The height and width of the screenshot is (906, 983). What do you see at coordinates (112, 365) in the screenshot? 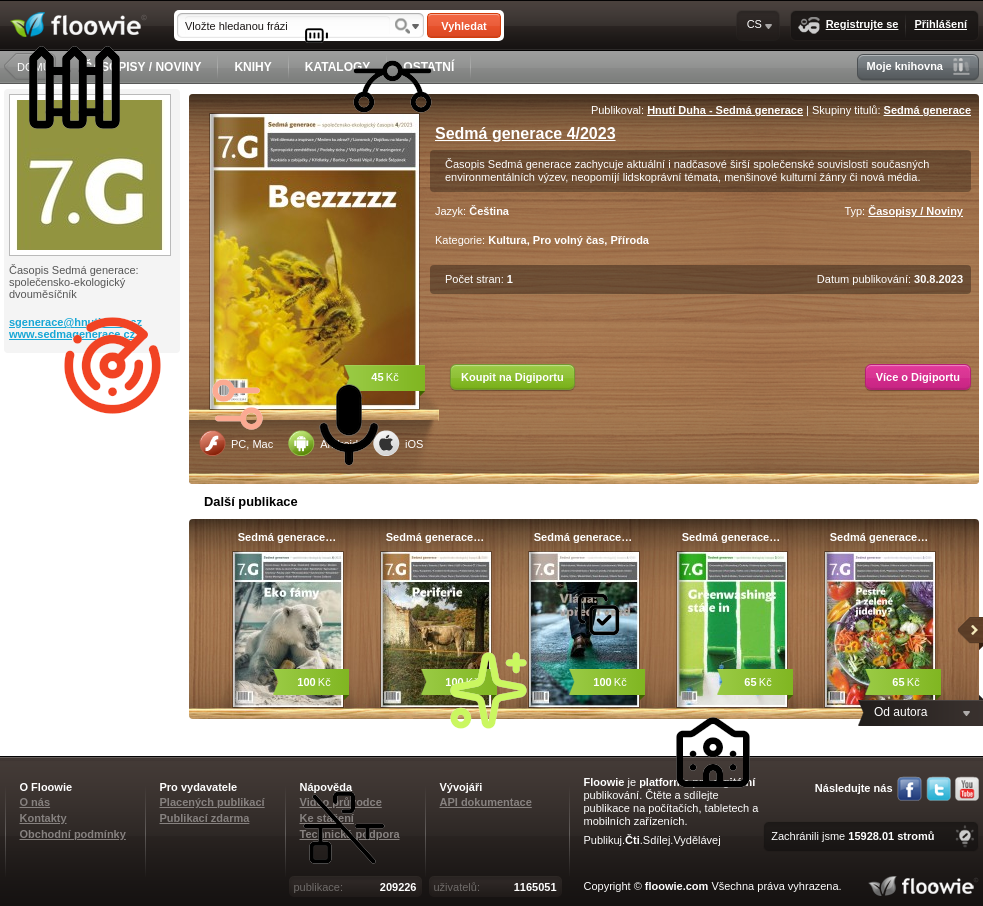
I see `scan for nearby devices or signals` at bounding box center [112, 365].